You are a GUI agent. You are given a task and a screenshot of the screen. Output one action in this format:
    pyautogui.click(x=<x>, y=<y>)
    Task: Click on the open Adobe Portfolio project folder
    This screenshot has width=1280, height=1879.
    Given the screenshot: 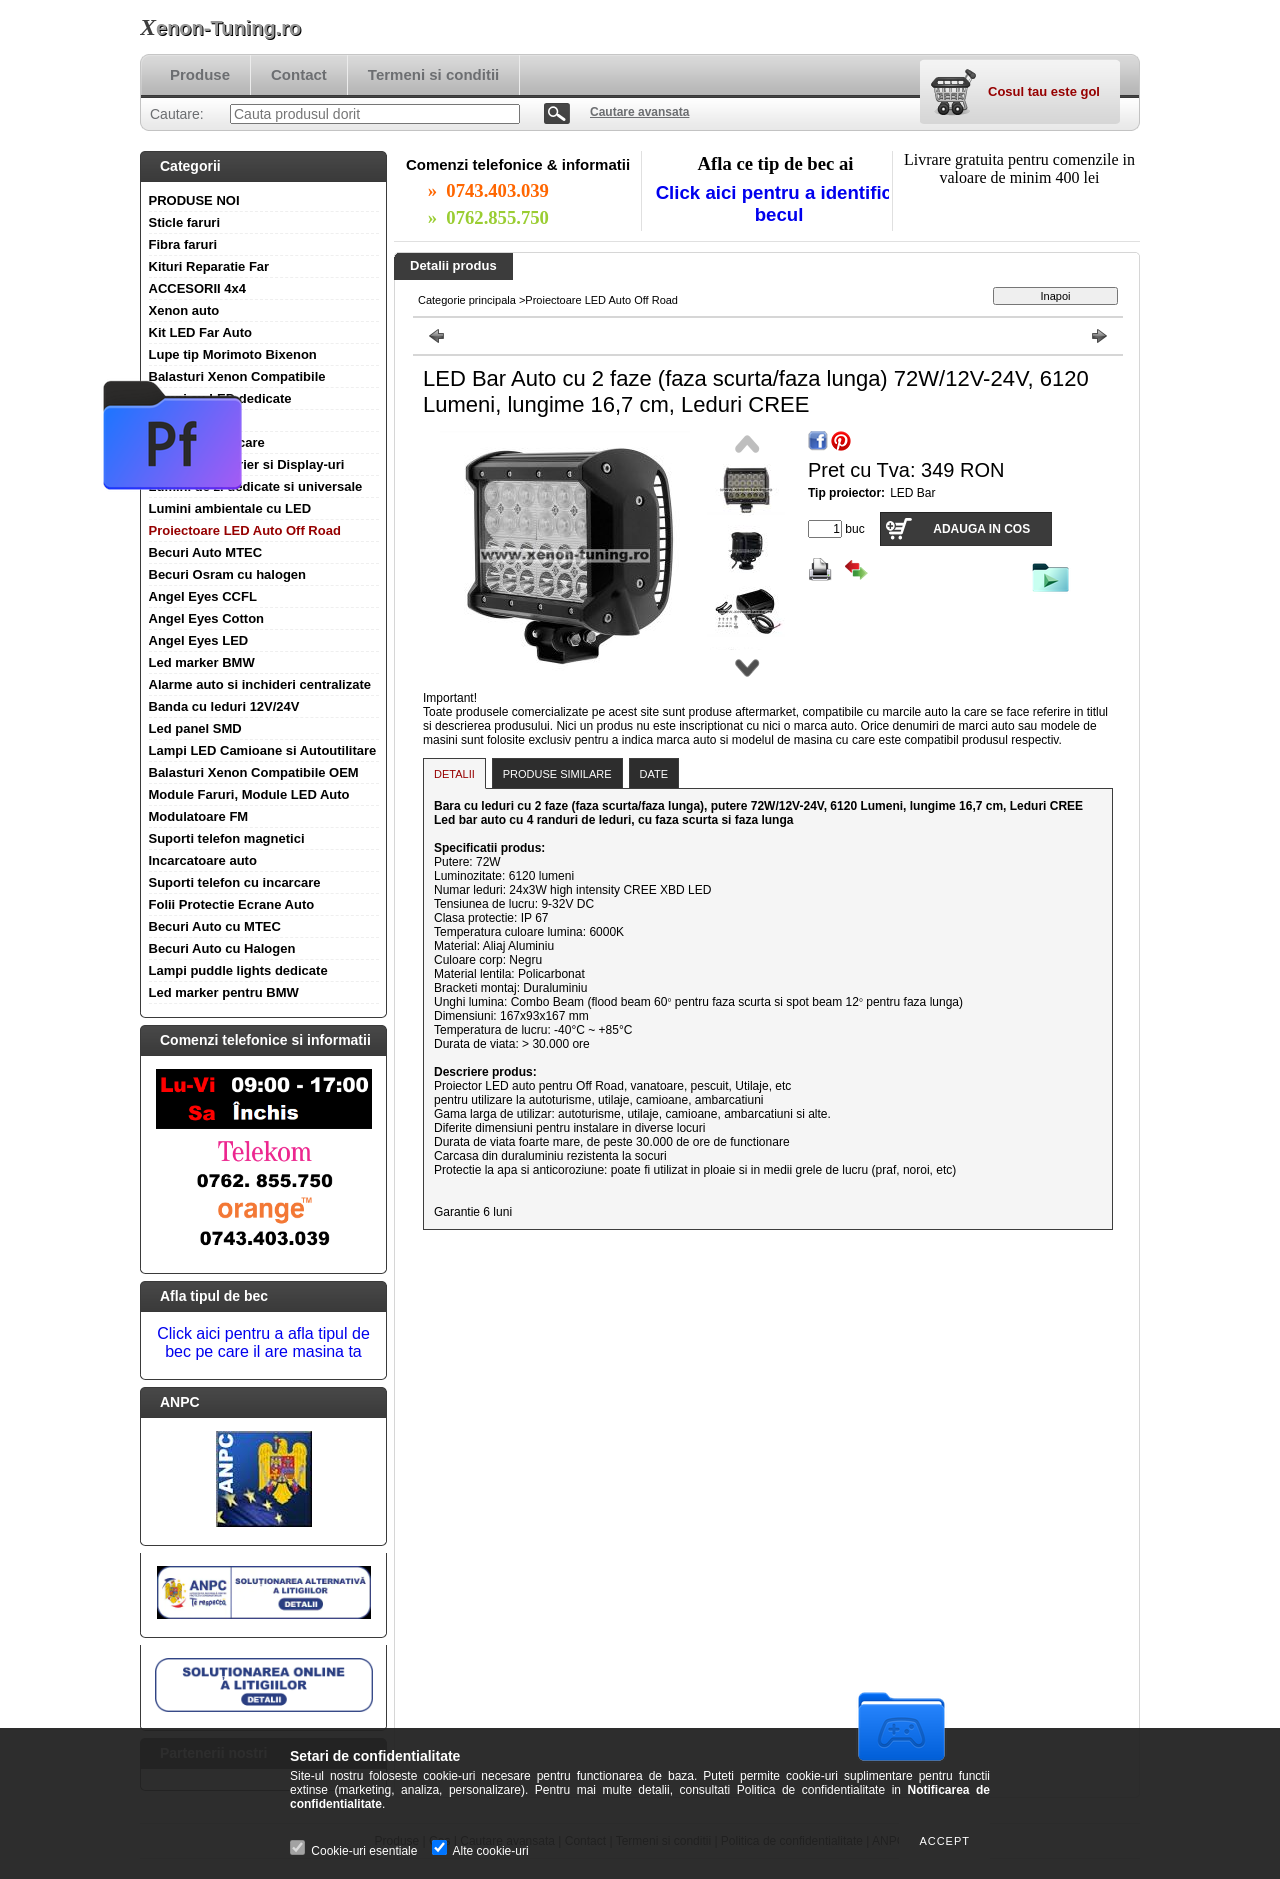 What is the action you would take?
    pyautogui.click(x=172, y=439)
    